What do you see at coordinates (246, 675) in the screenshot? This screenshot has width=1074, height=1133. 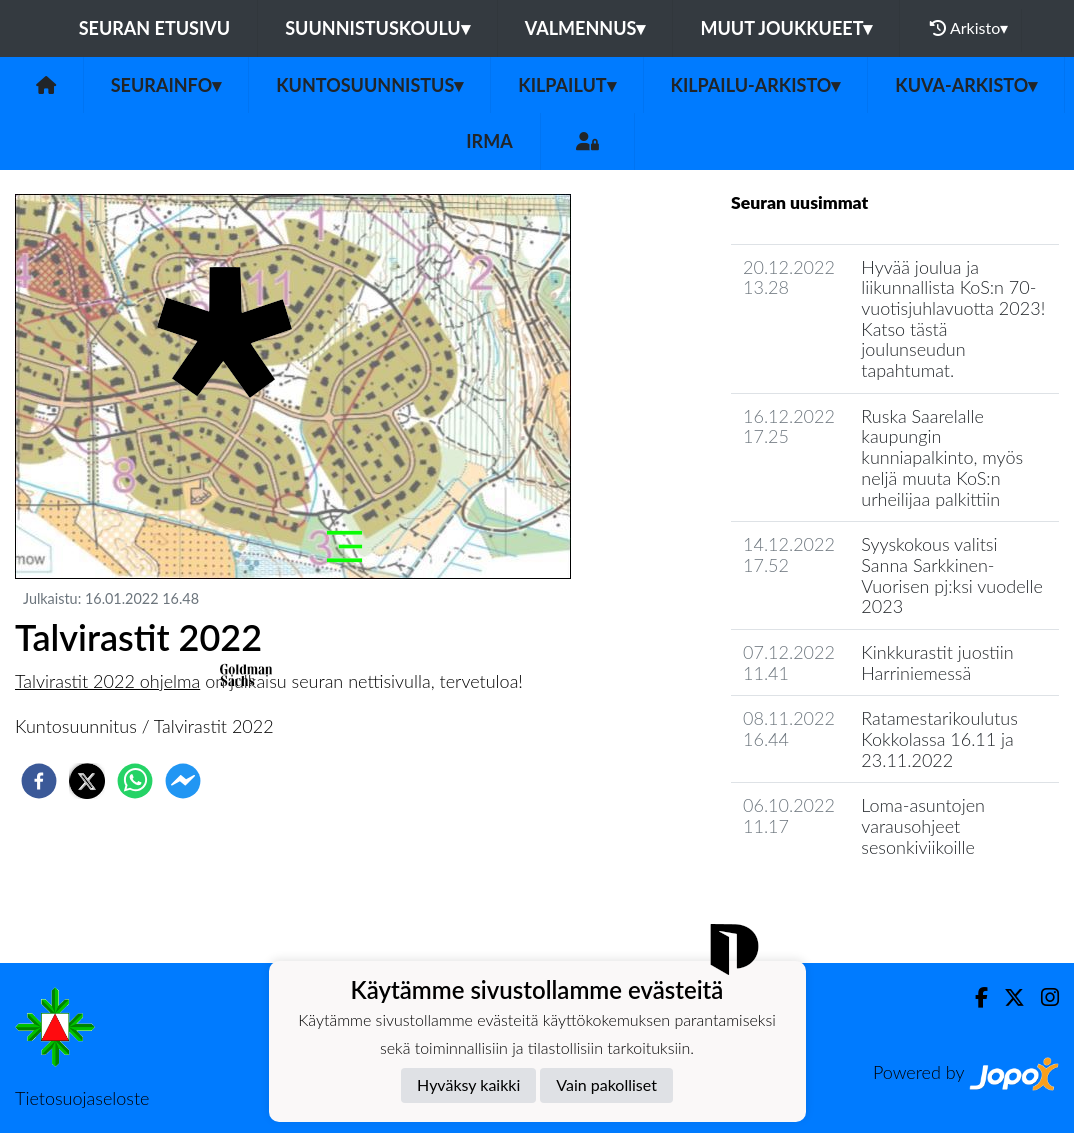 I see `Goldman Sachs company logo` at bounding box center [246, 675].